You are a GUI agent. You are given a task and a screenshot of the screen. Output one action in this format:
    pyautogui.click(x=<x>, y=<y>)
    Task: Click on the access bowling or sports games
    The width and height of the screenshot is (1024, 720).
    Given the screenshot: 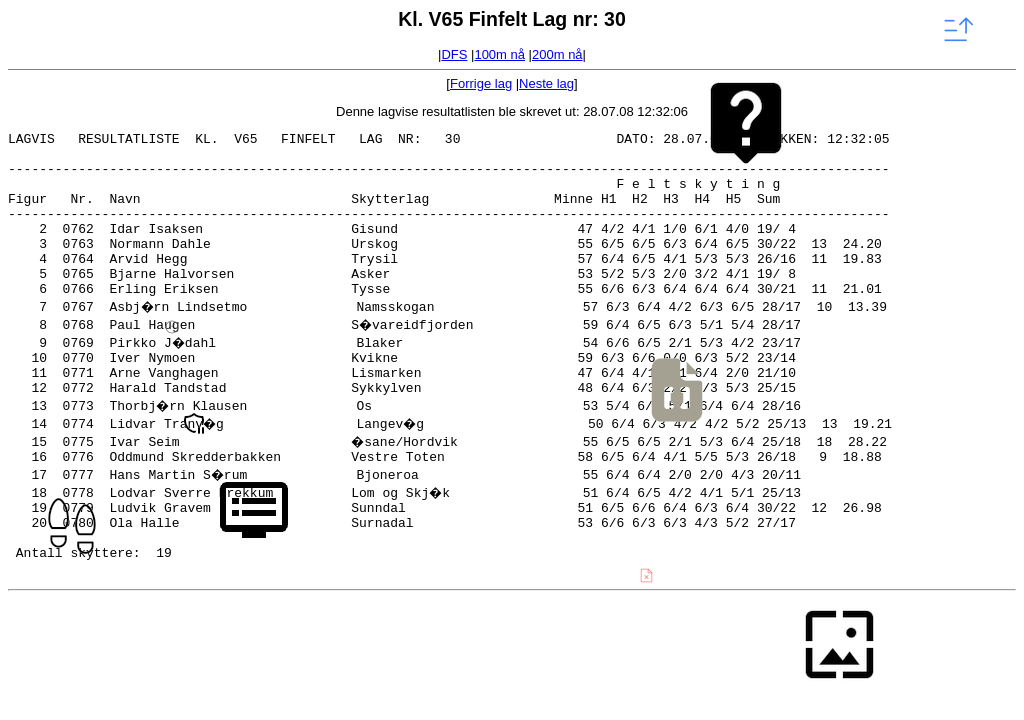 What is the action you would take?
    pyautogui.click(x=172, y=327)
    